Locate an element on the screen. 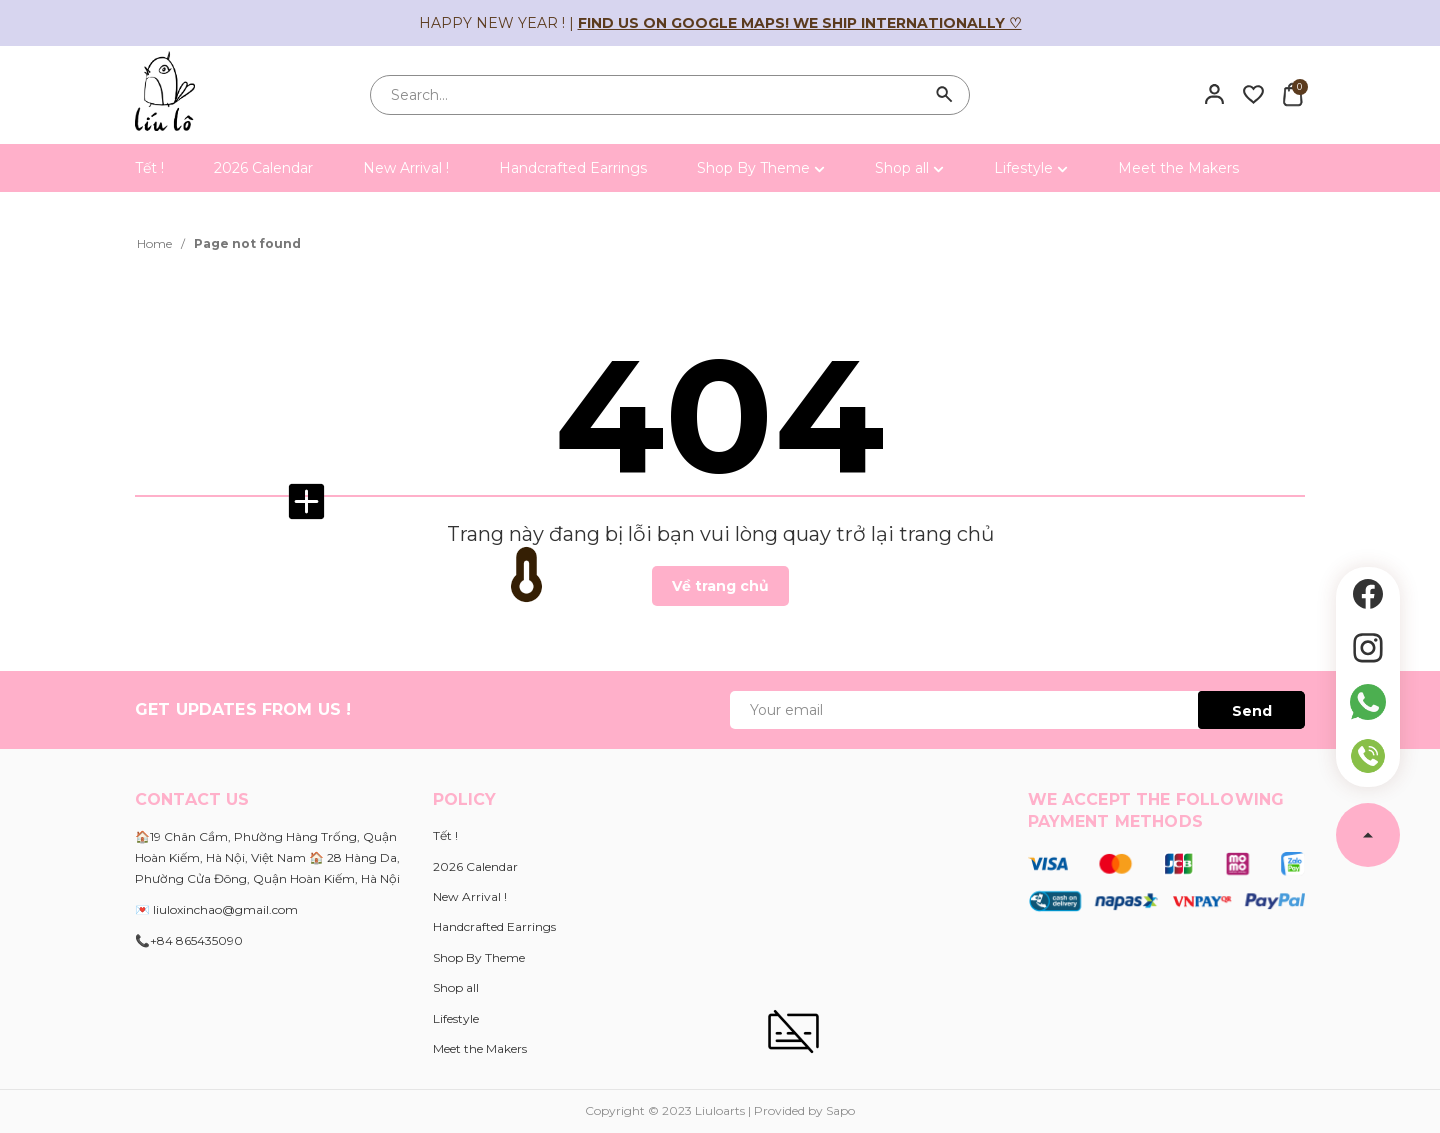 This screenshot has height=1133, width=1440. disable subtitles or closed captions is located at coordinates (793, 1031).